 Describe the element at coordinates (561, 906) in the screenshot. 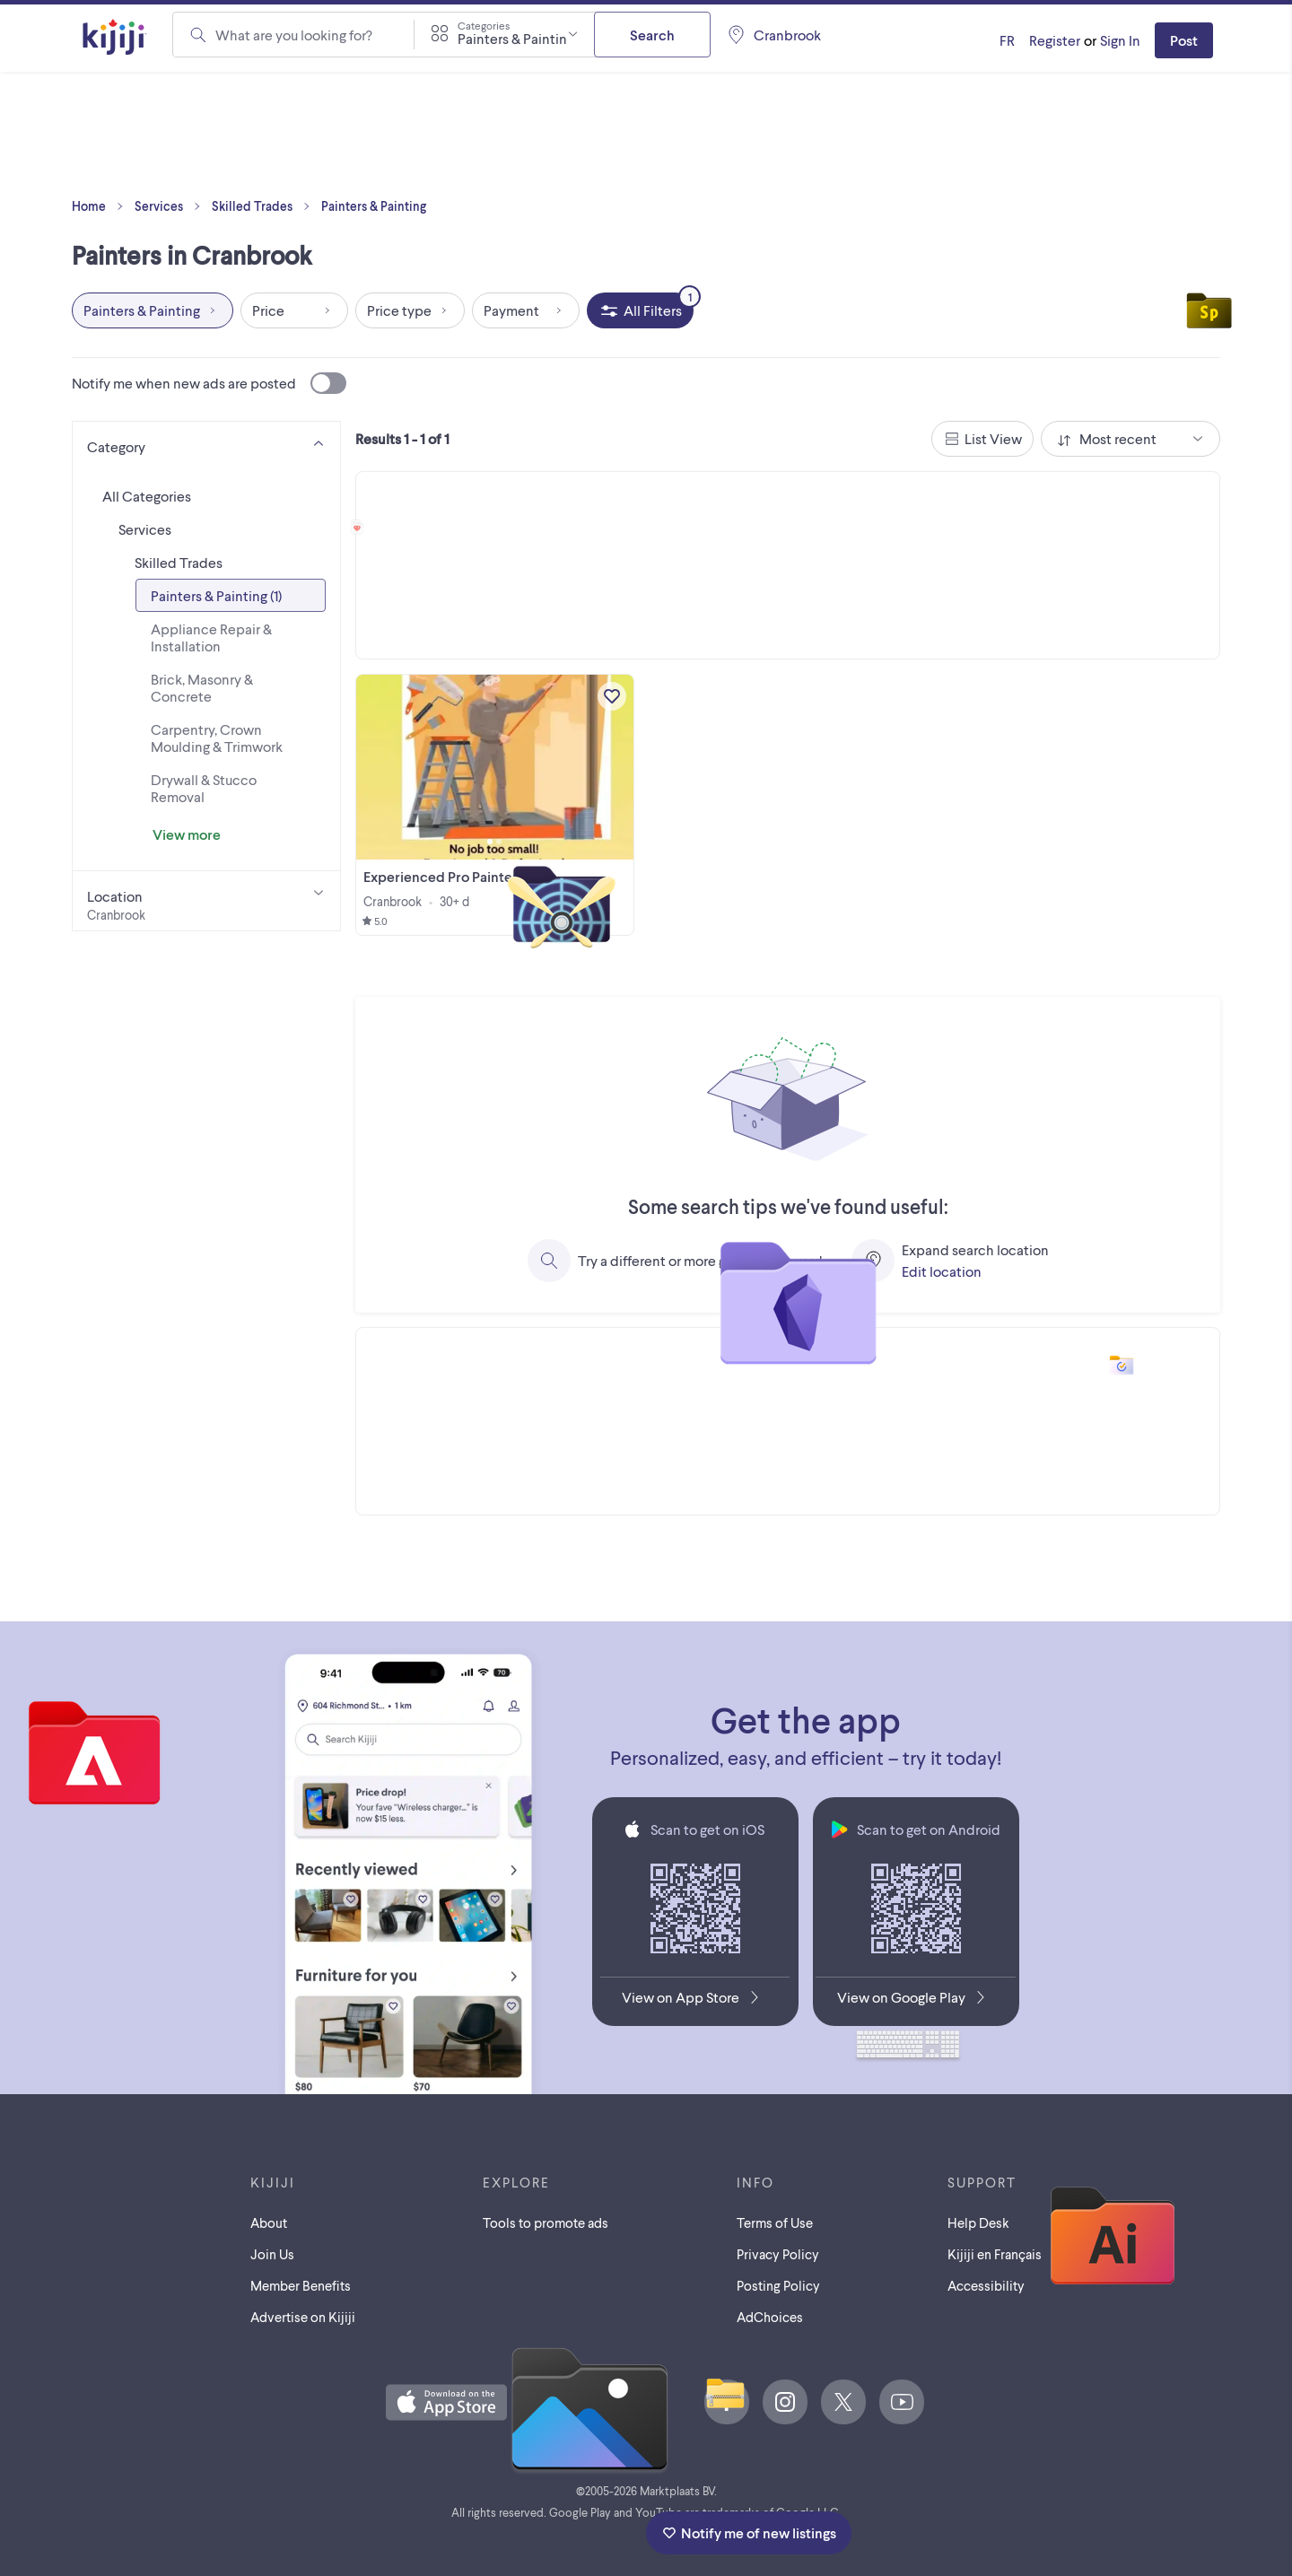

I see `open folder containing pokémon beast ball assets` at that location.